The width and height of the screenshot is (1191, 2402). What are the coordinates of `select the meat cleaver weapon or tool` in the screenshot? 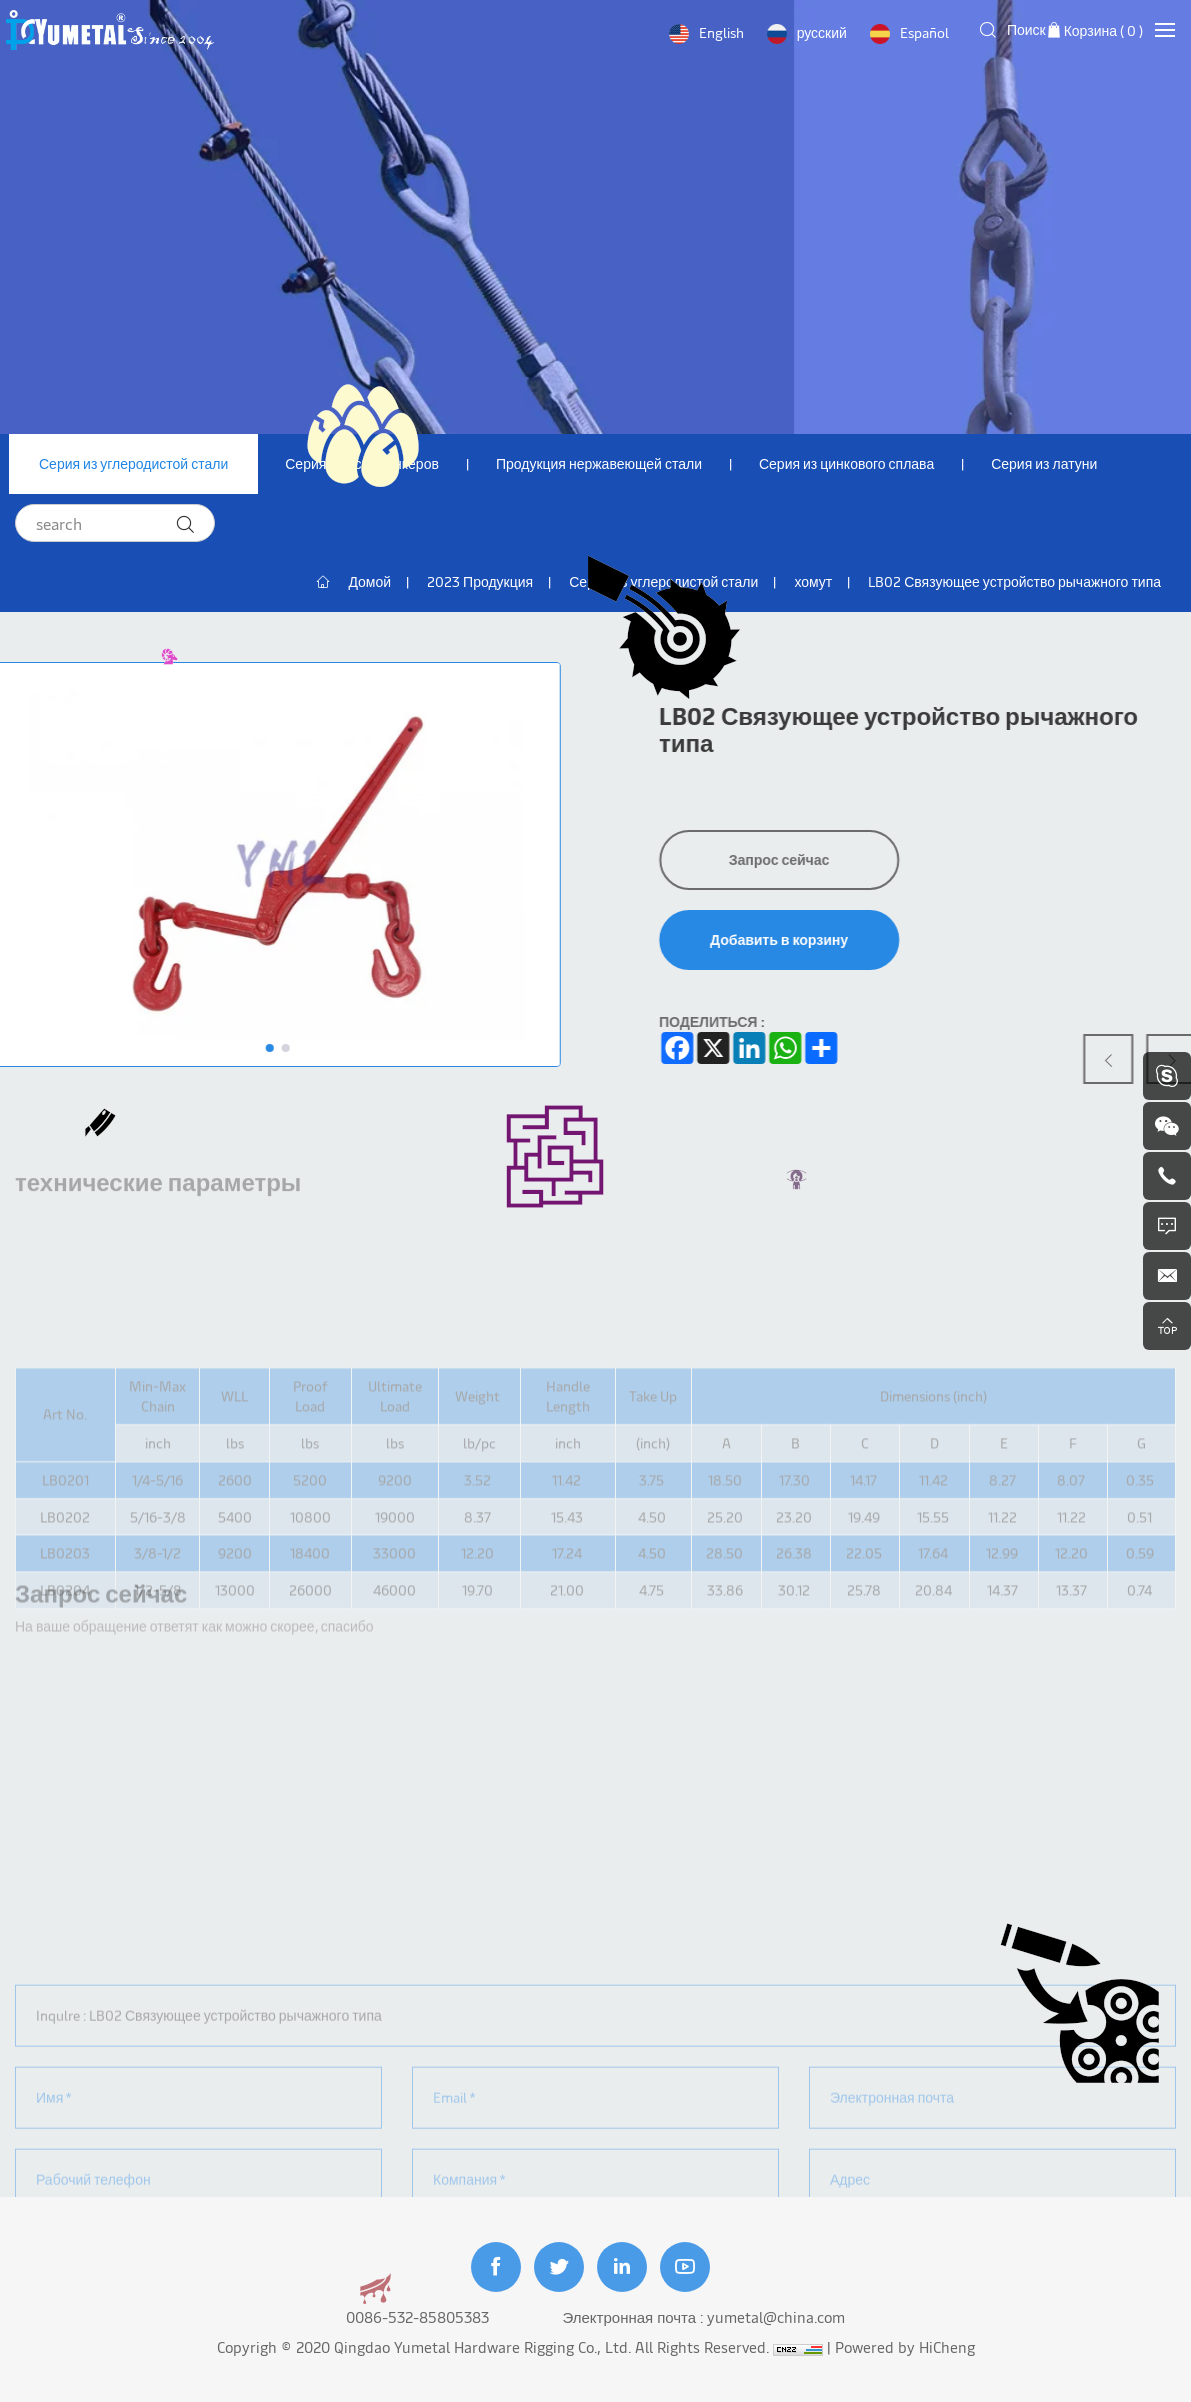 It's located at (100, 1123).